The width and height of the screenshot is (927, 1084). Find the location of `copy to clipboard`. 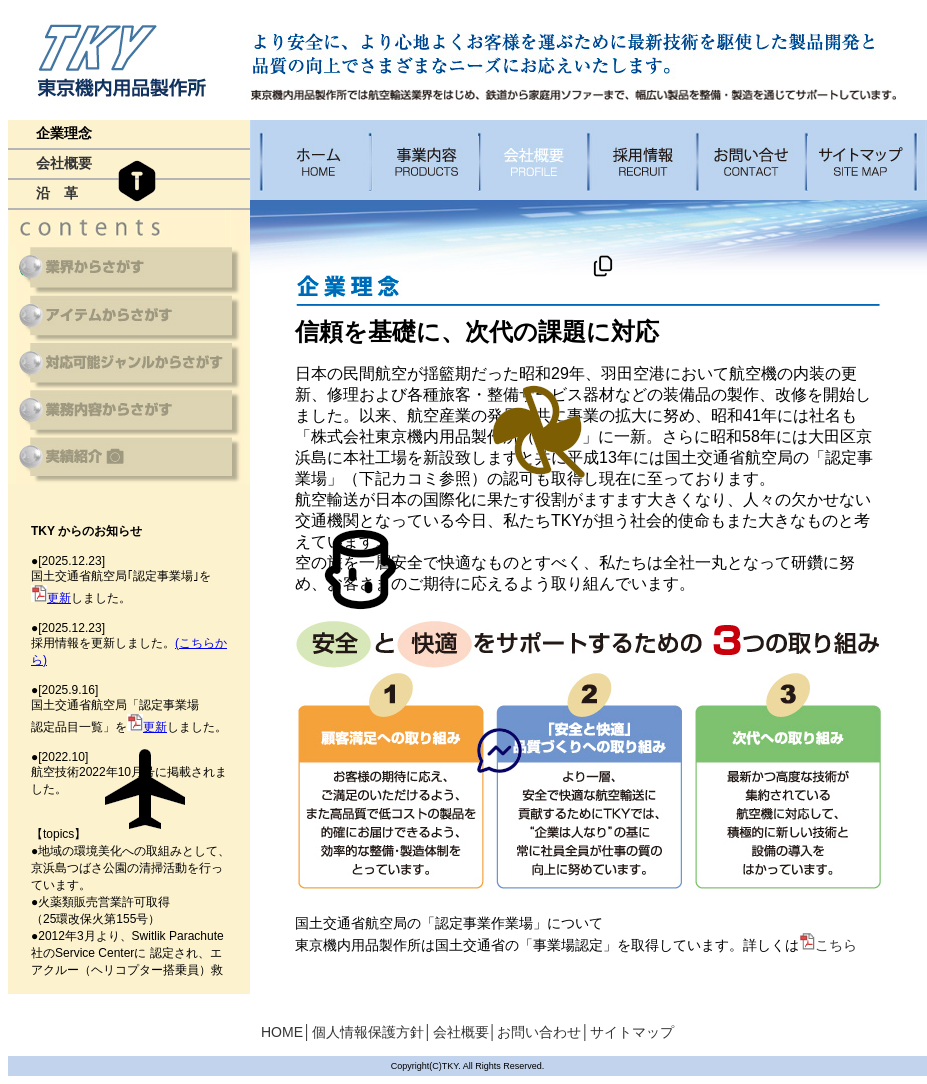

copy to clipboard is located at coordinates (603, 266).